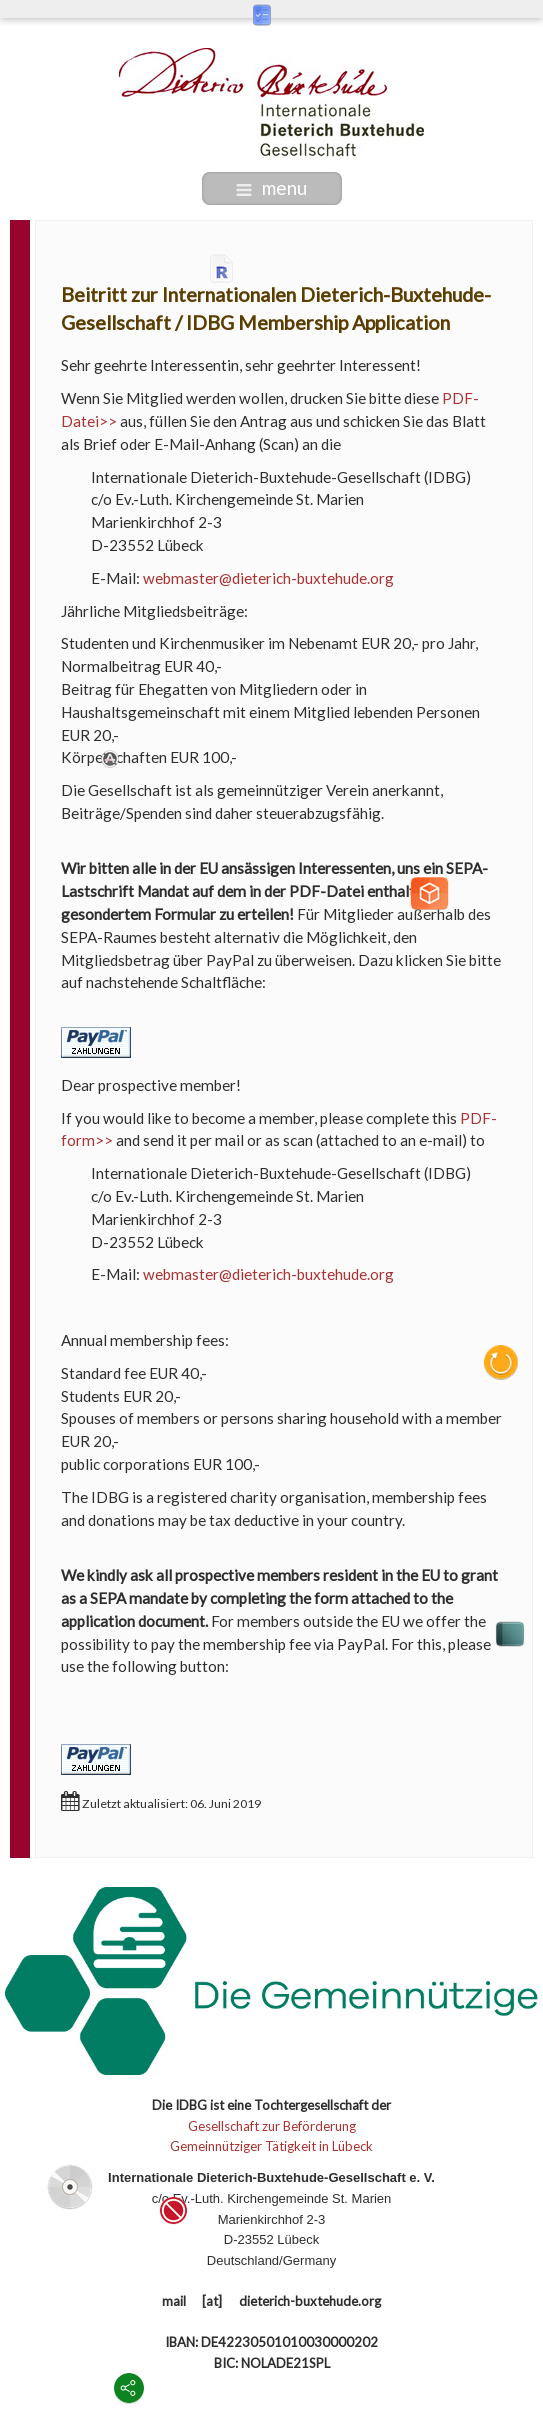 This screenshot has height=2433, width=543. What do you see at coordinates (173, 2210) in the screenshot?
I see `remove a group or team` at bounding box center [173, 2210].